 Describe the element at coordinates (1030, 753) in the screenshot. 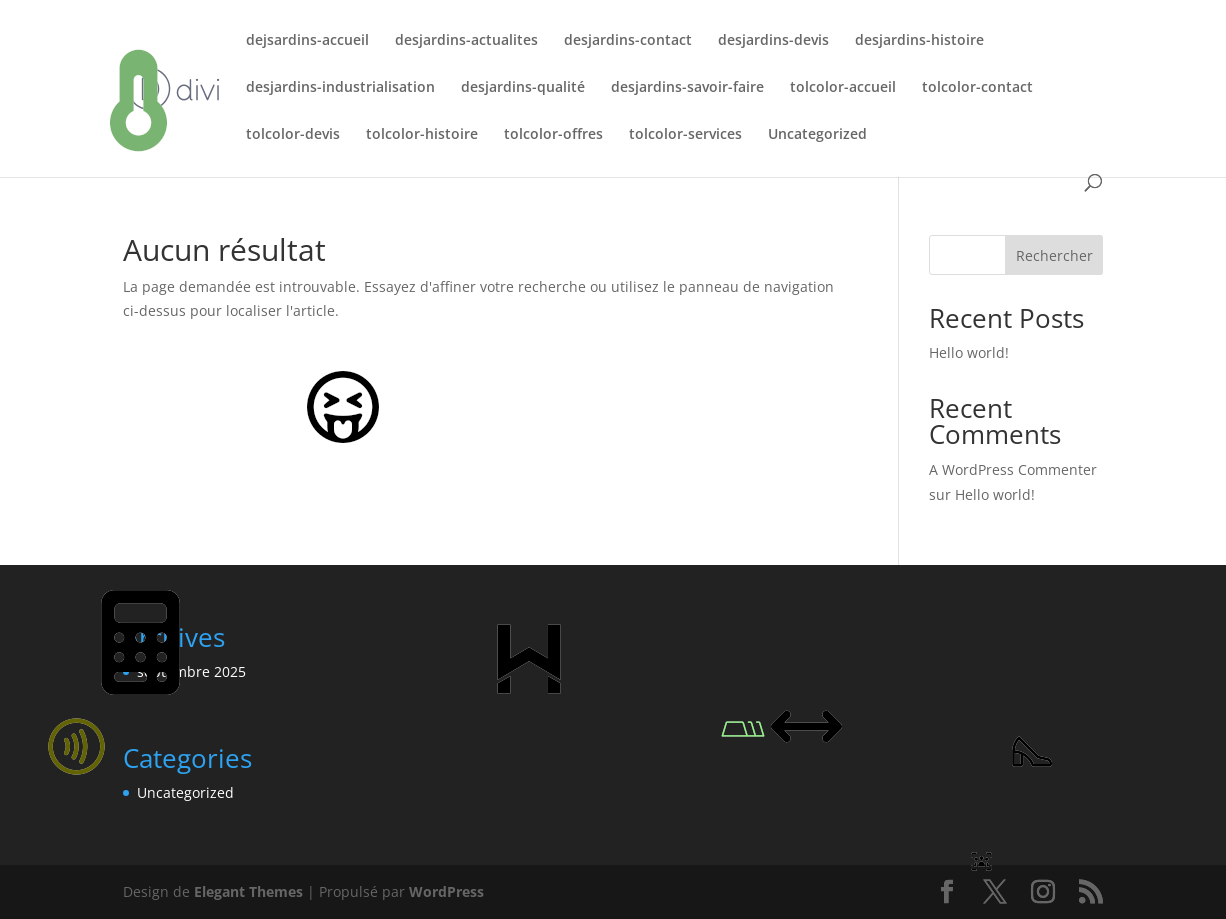

I see `browse women's footwear category` at that location.